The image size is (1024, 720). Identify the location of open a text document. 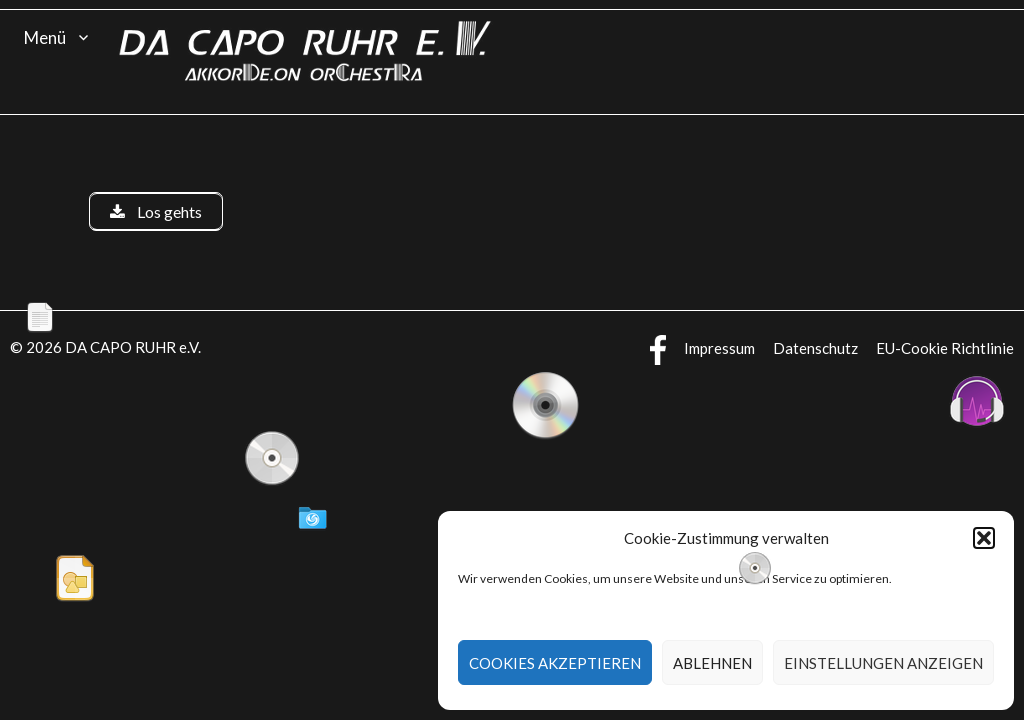
(40, 317).